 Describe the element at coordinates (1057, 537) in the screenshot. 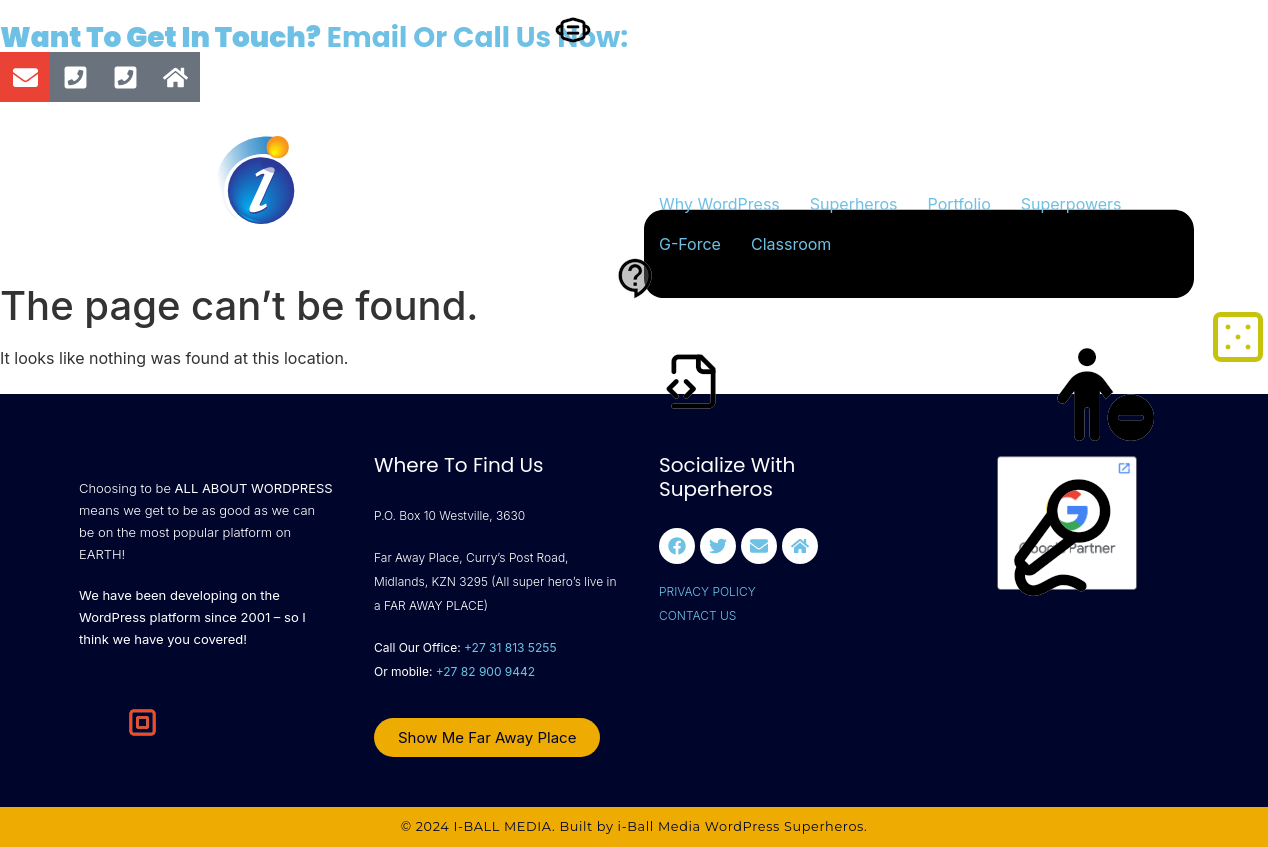

I see `access voice recording or microphone input` at that location.